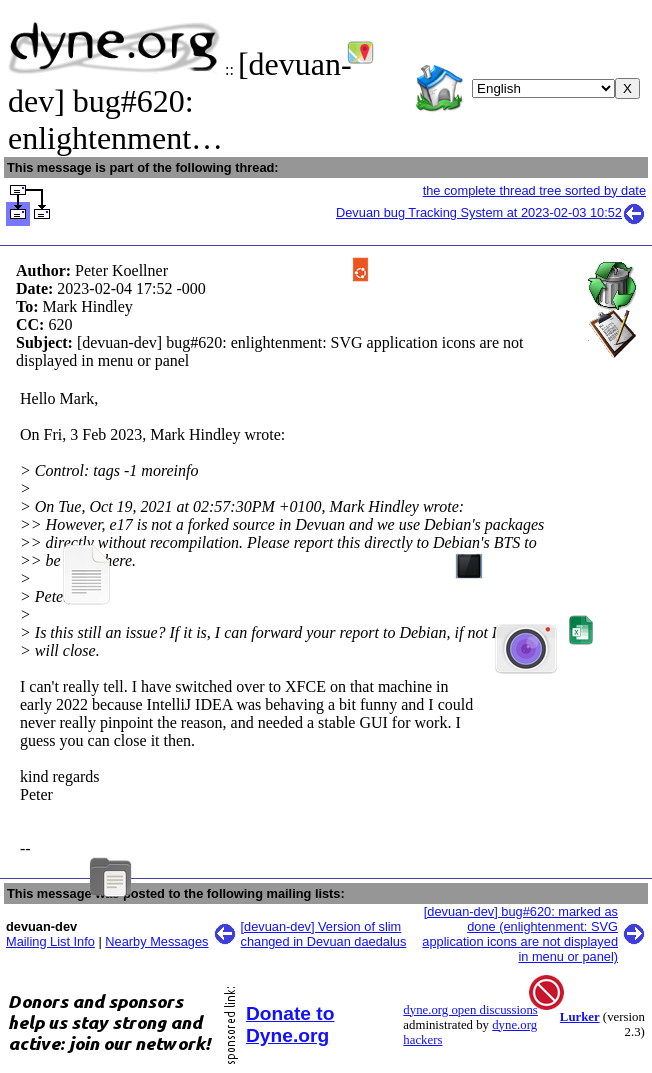 The image size is (652, 1073). What do you see at coordinates (86, 574) in the screenshot?
I see `a wine configuration or initialization file` at bounding box center [86, 574].